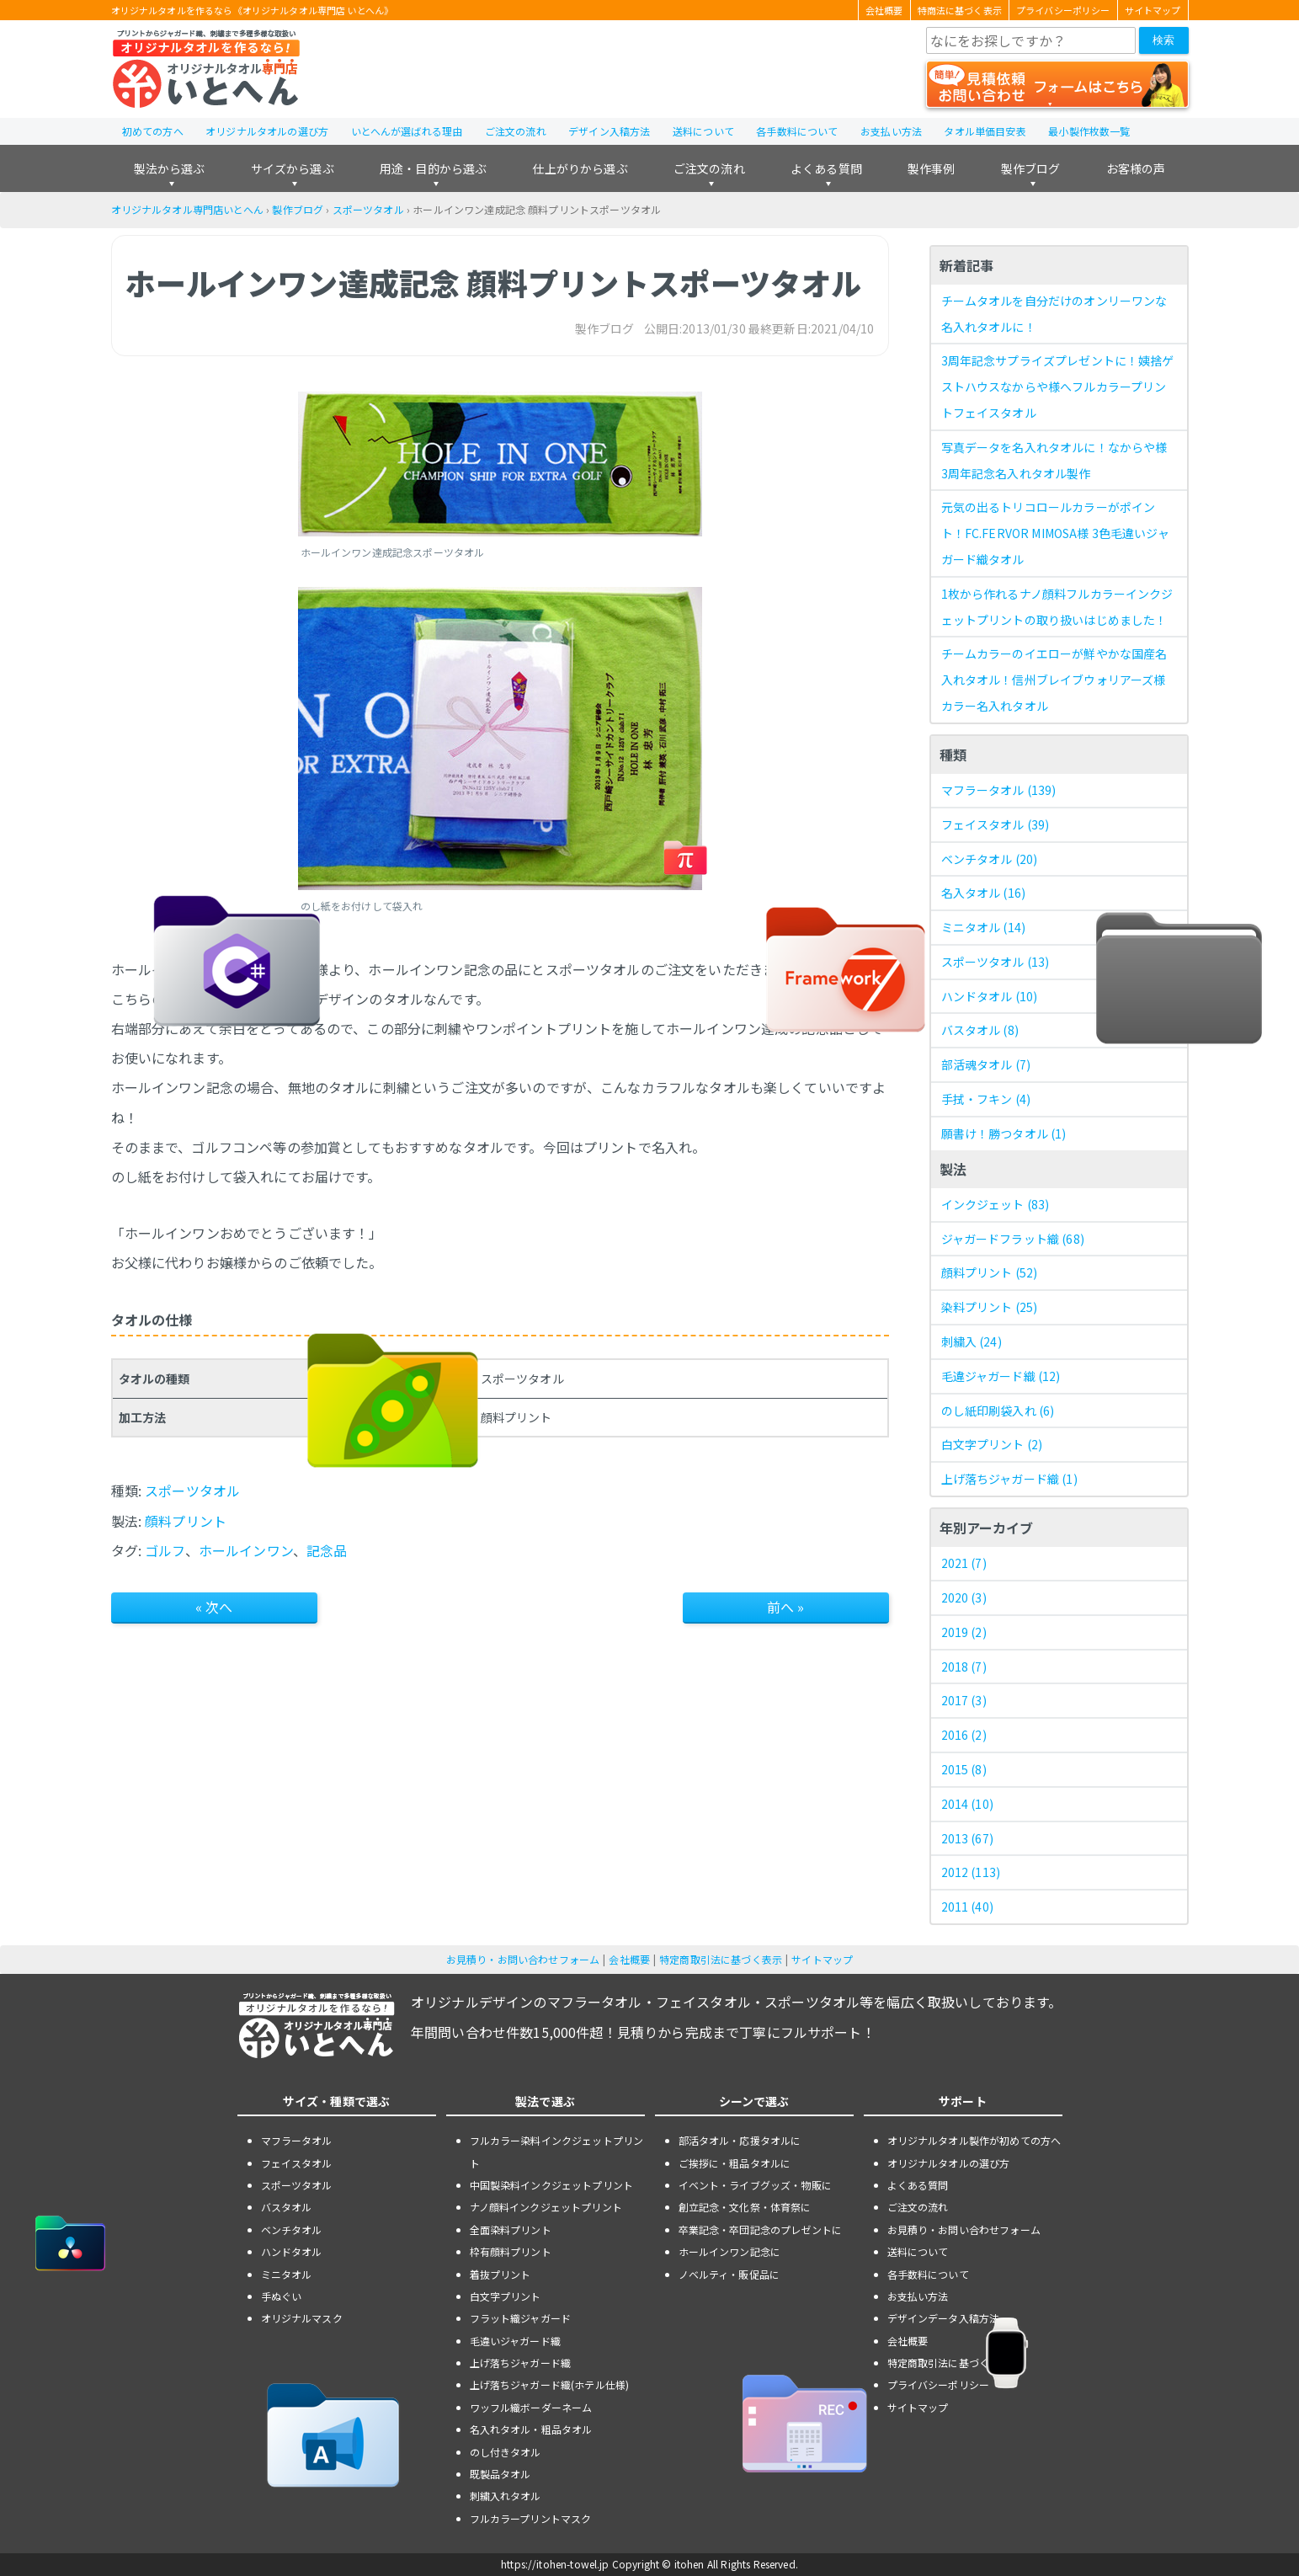 The image size is (1299, 2576). I want to click on open microsoft advertising files folder, so click(333, 2439).